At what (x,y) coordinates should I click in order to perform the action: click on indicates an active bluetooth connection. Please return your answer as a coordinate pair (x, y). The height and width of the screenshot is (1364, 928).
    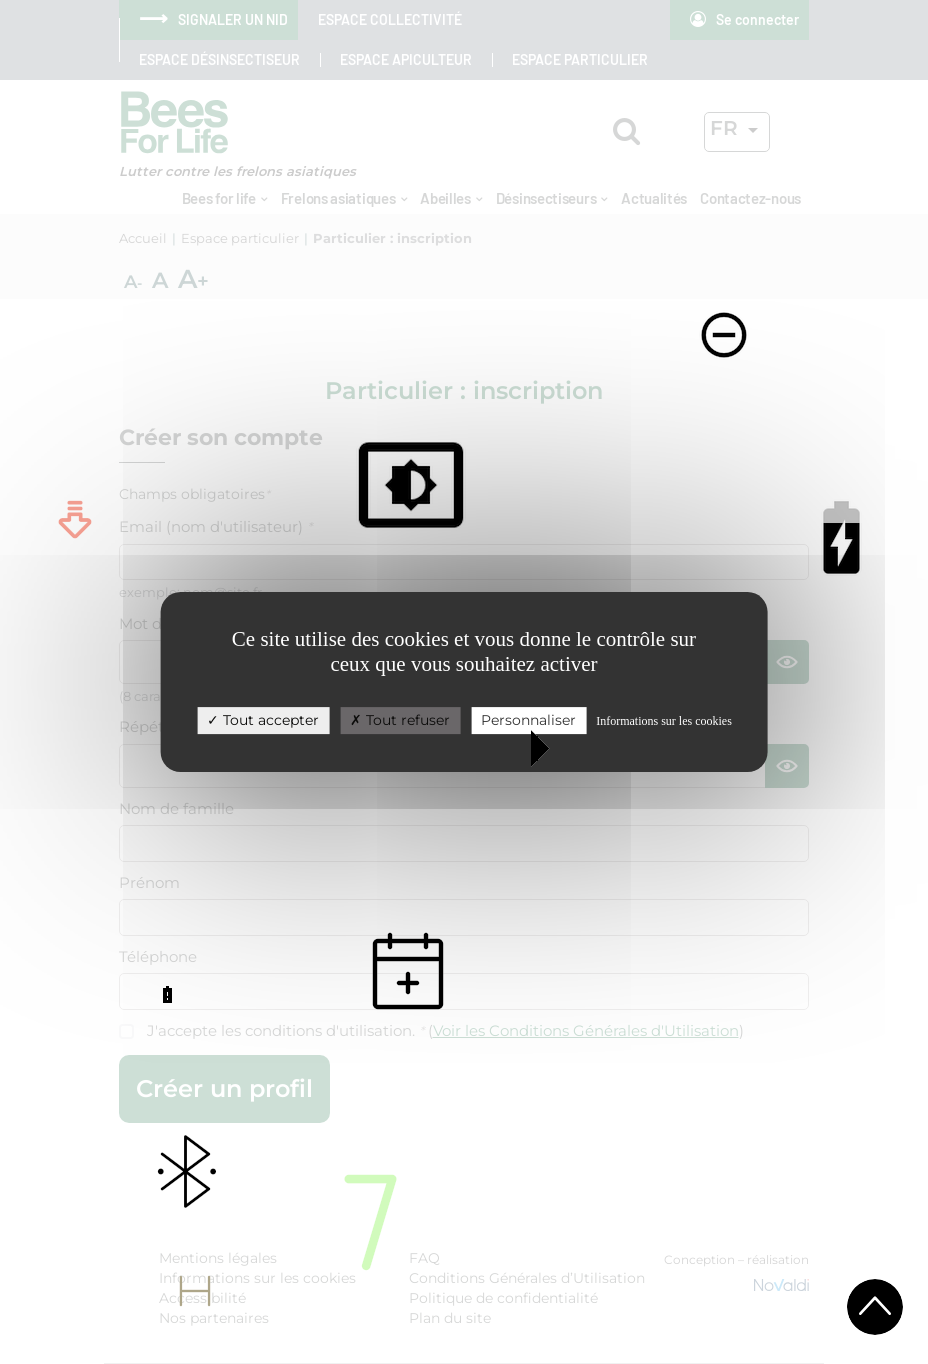
    Looking at the image, I should click on (185, 1171).